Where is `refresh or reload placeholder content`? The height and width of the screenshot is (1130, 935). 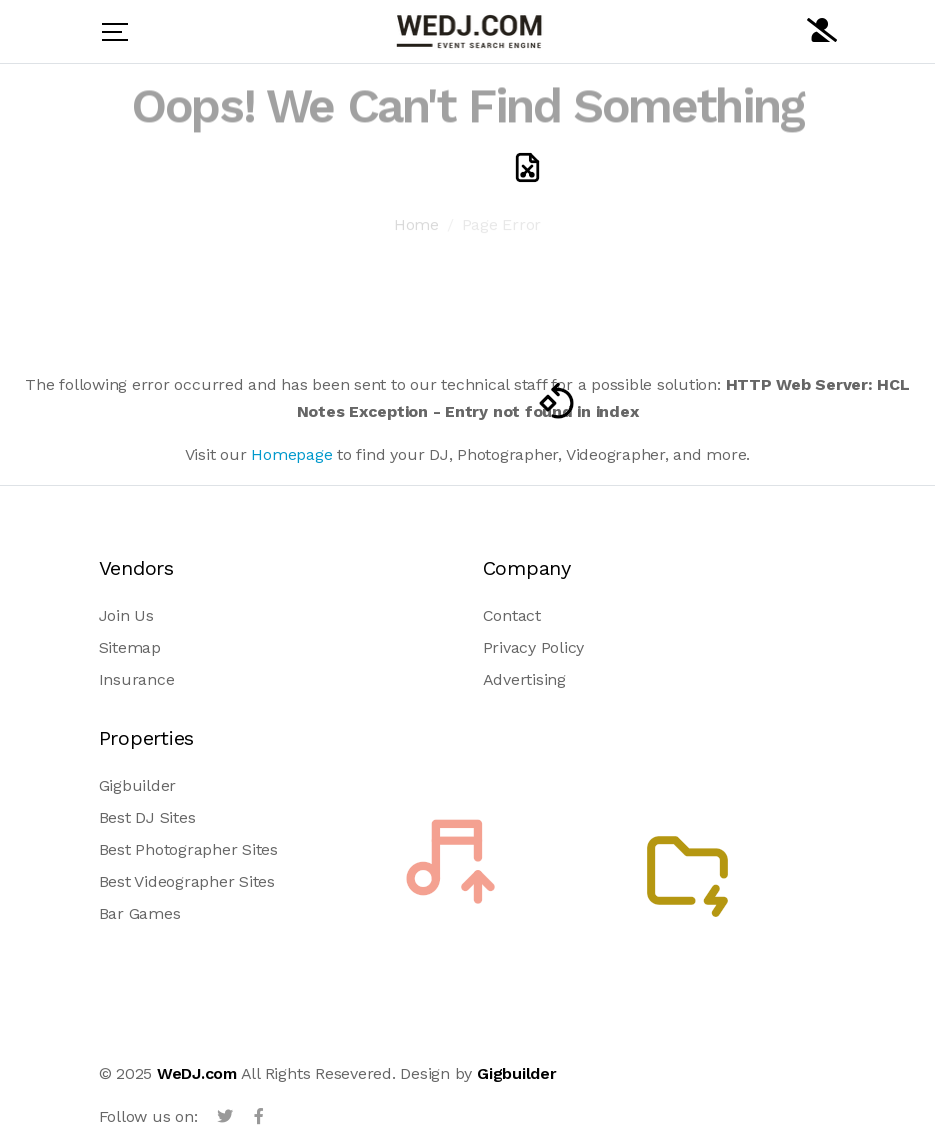
refresh or reload placeholder content is located at coordinates (556, 401).